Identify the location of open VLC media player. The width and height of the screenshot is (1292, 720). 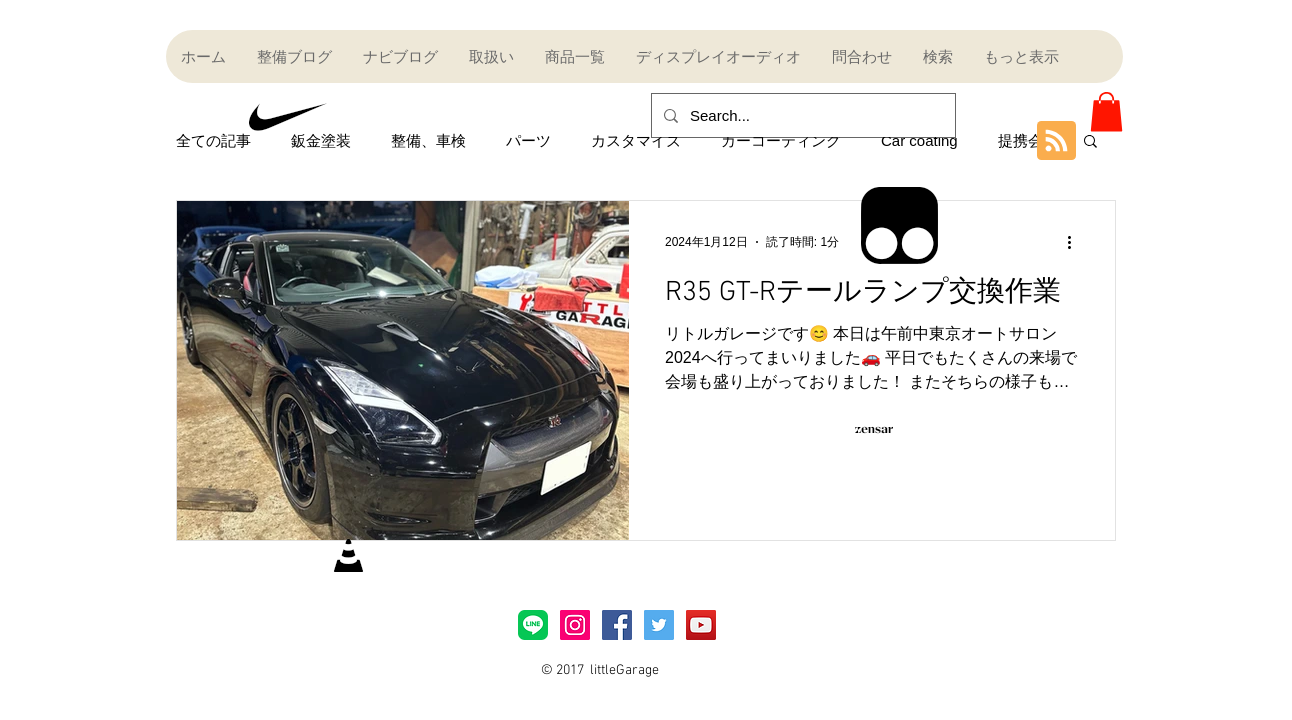
(348, 555).